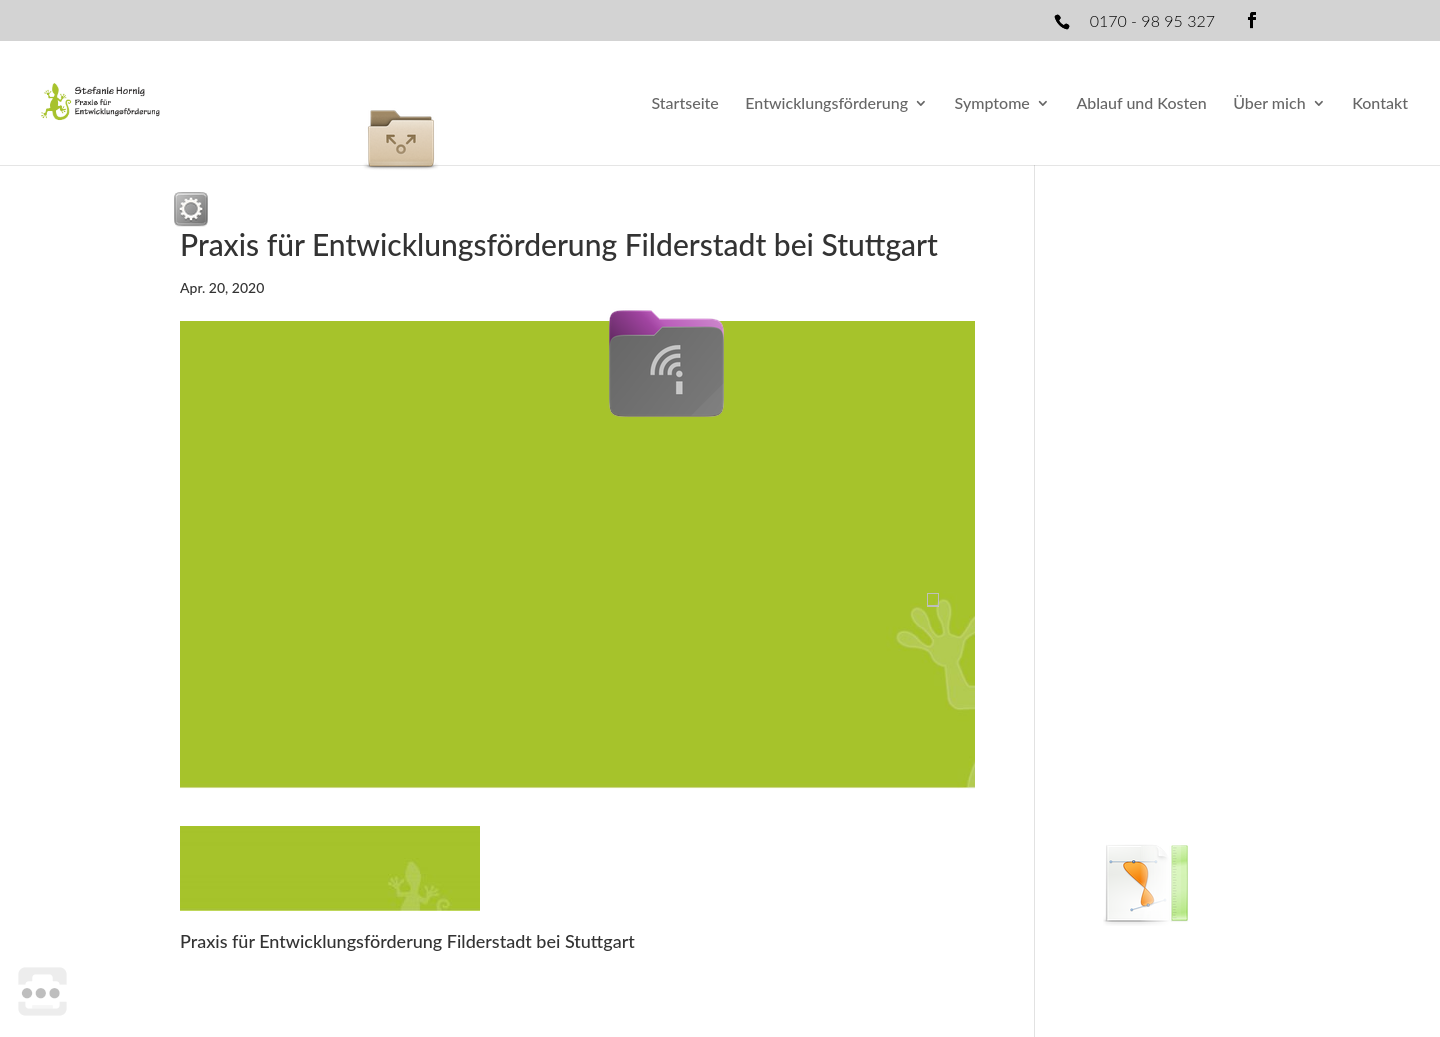  I want to click on a vector drawing or illustration template file, so click(1146, 883).